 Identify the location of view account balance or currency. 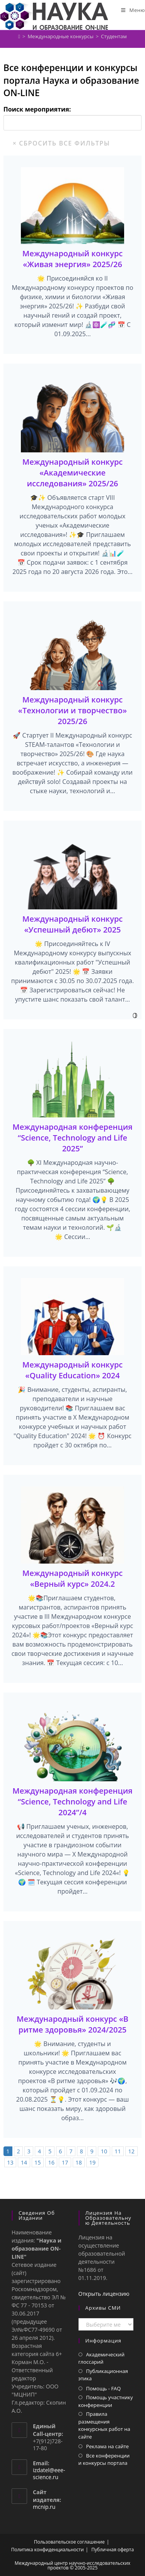
(135, 1016).